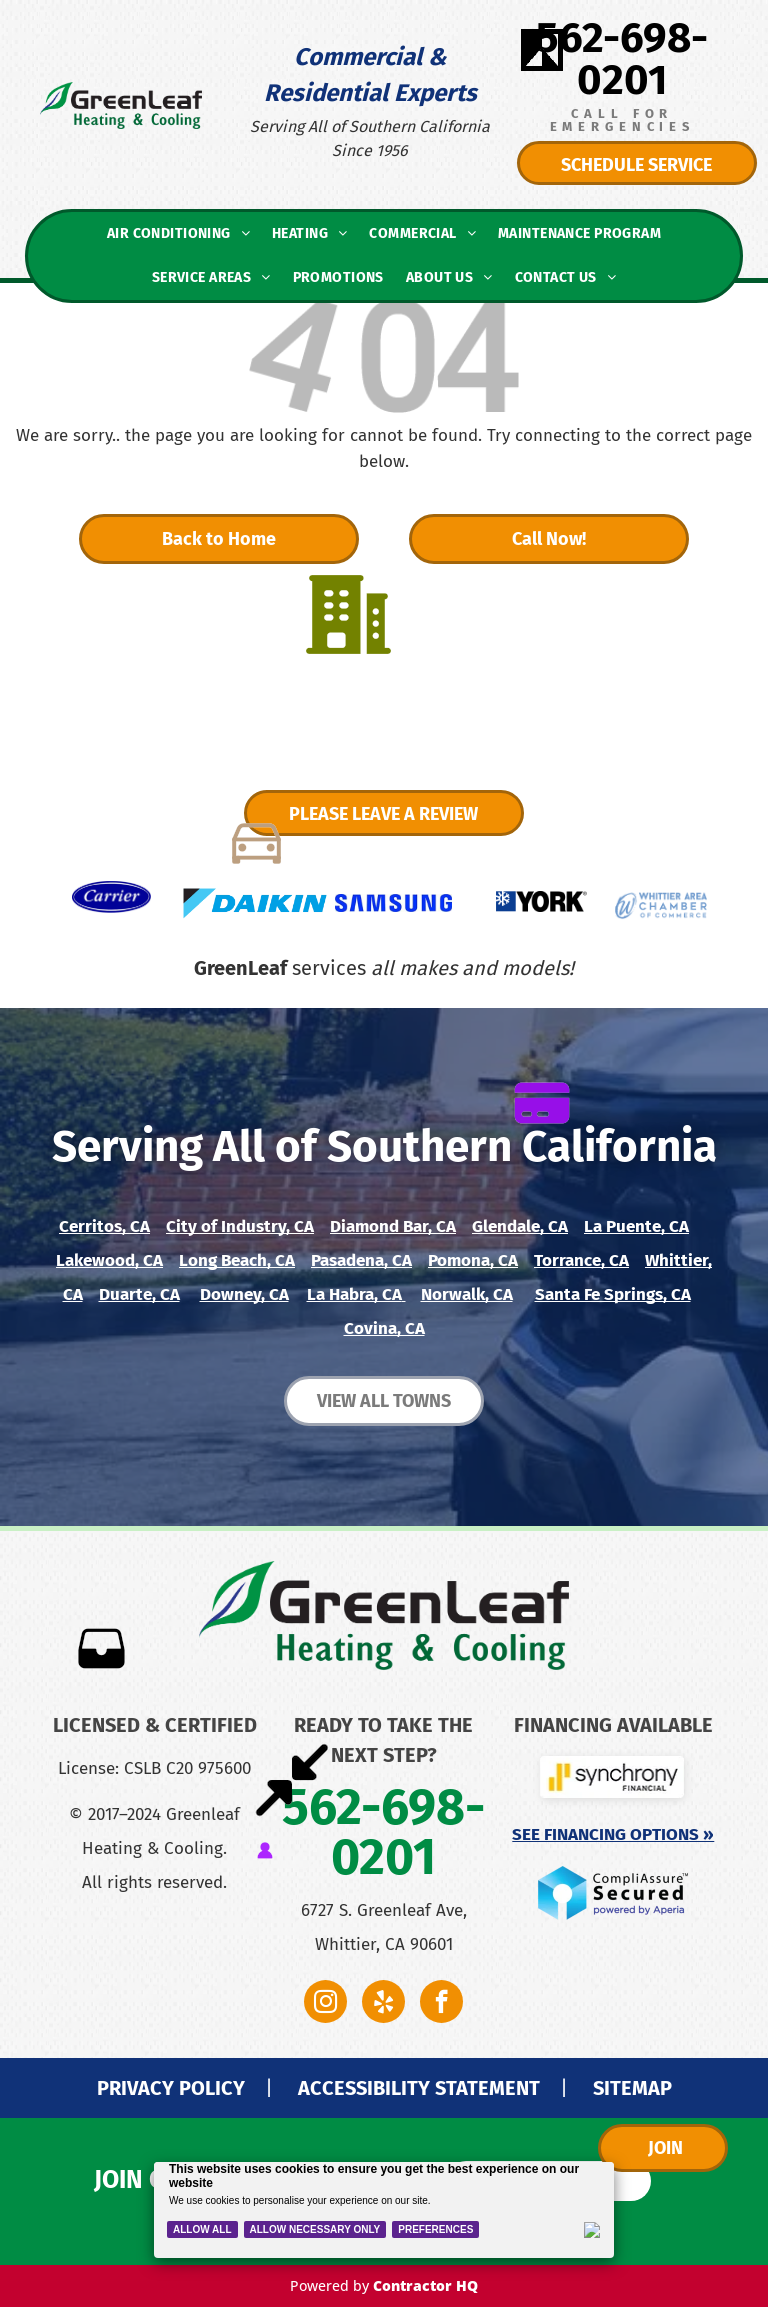 This screenshot has height=2308, width=768. I want to click on access your inbox or file tray, so click(101, 1648).